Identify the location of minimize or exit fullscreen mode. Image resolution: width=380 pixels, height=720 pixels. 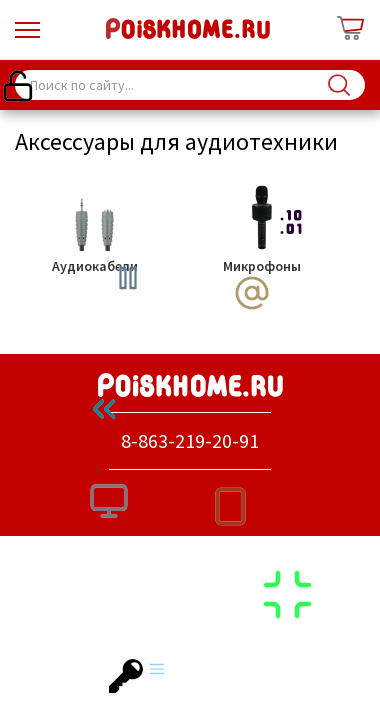
(287, 594).